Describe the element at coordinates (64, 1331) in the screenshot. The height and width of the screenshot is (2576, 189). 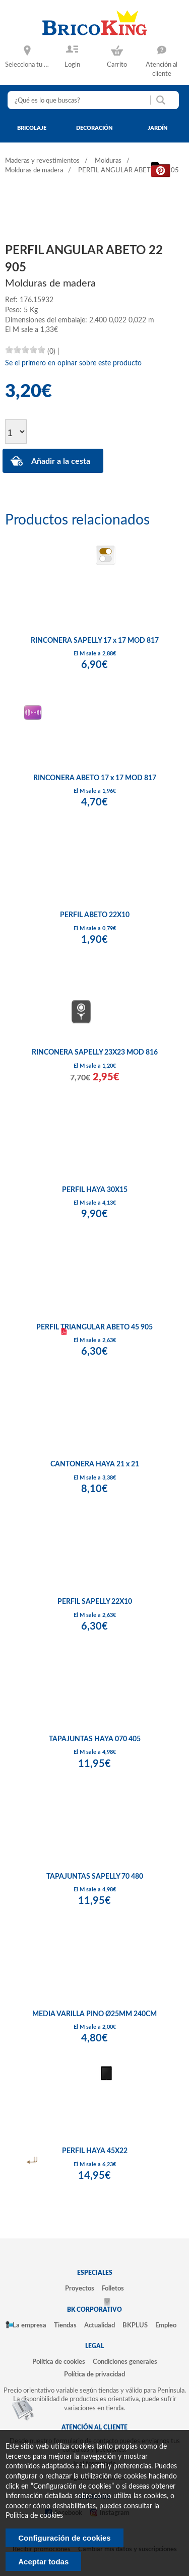
I see `a pdf document file` at that location.